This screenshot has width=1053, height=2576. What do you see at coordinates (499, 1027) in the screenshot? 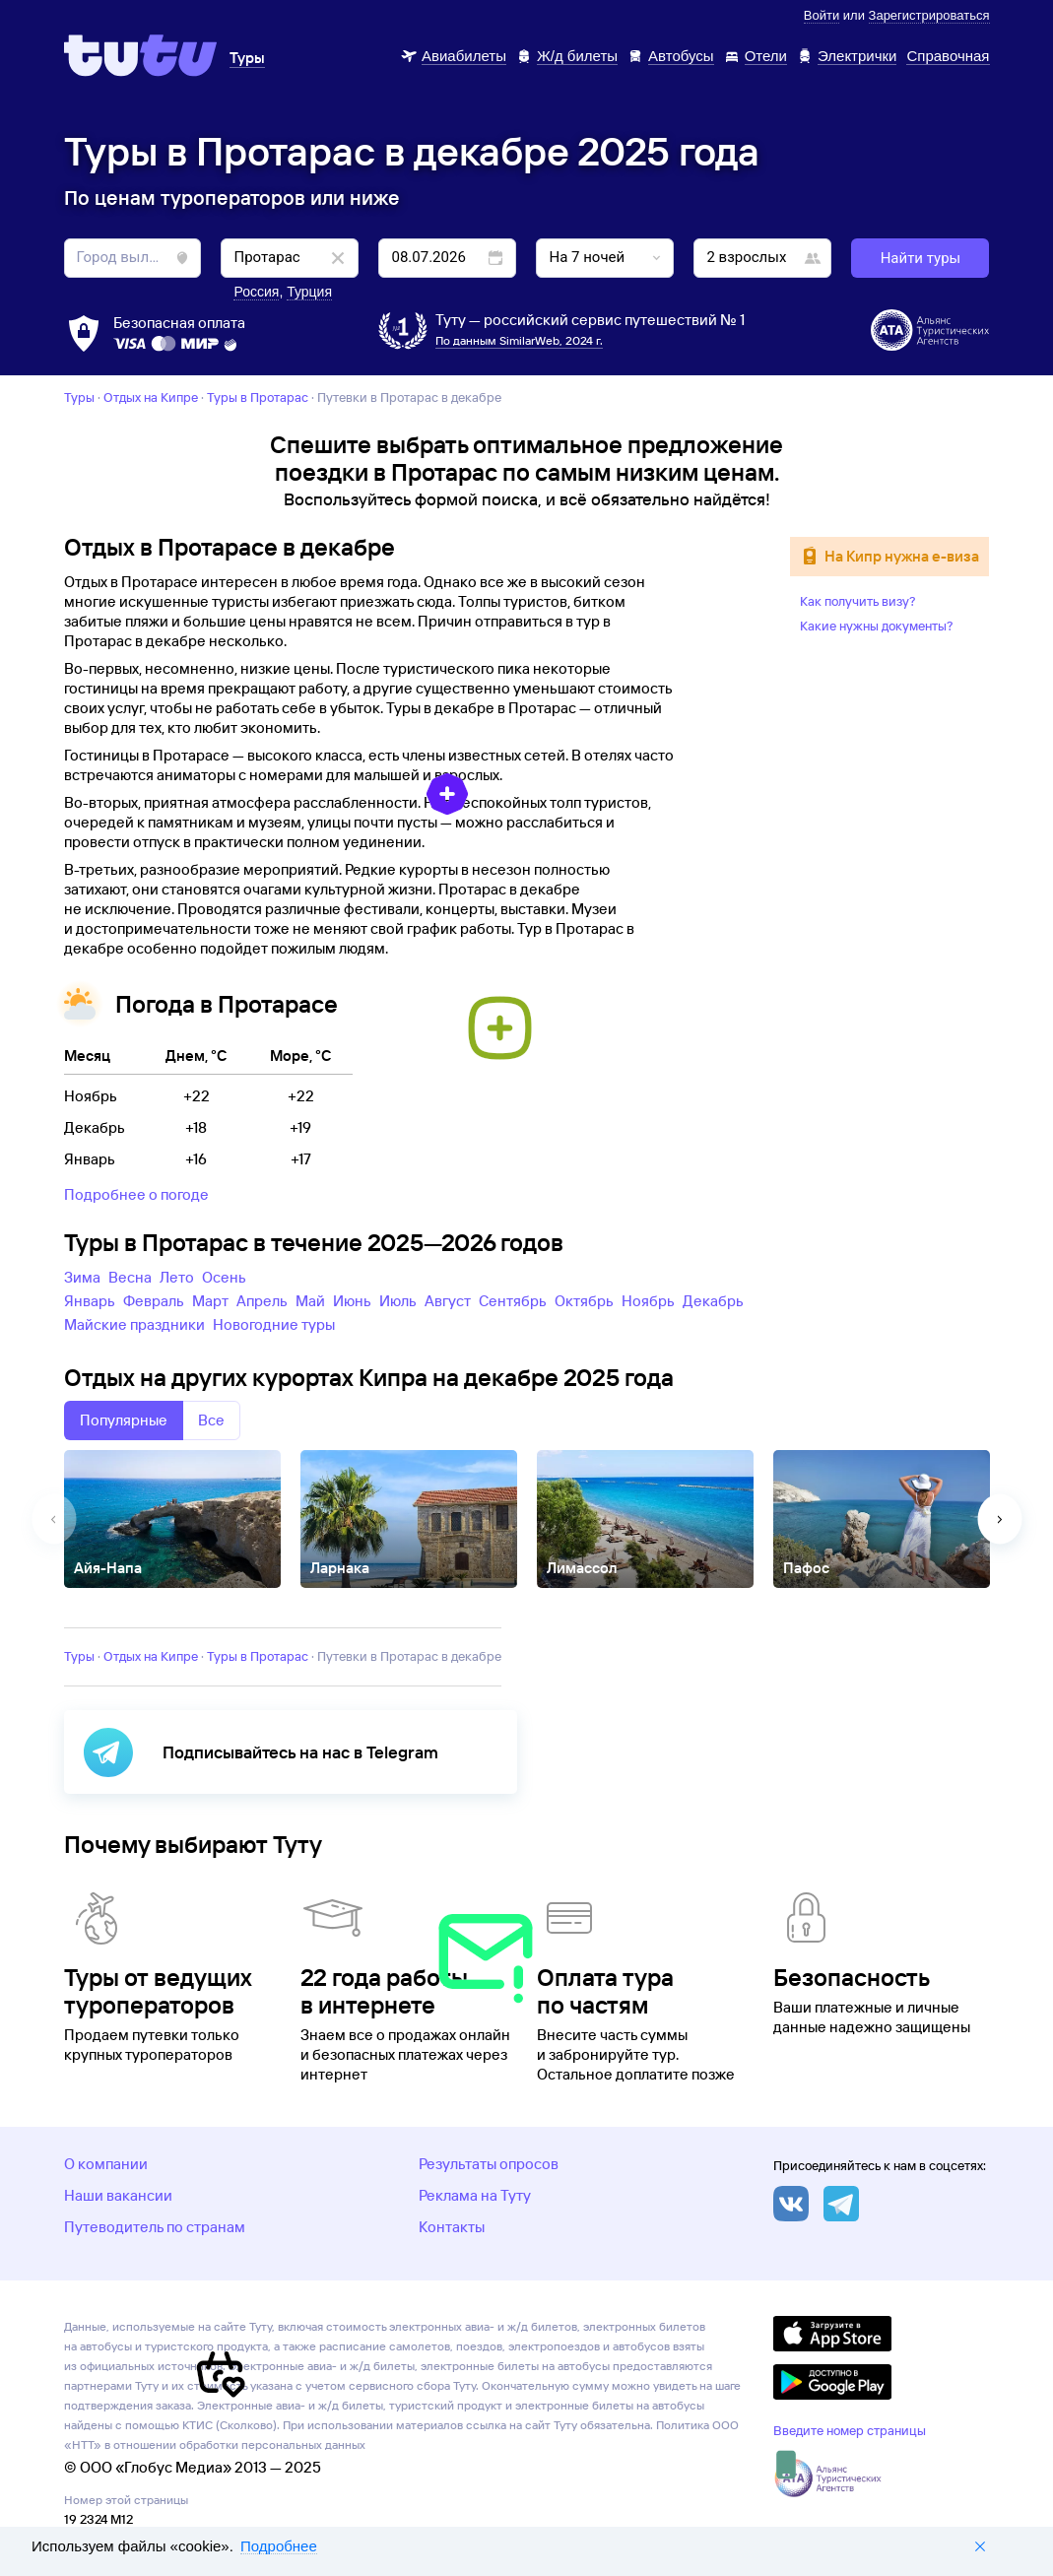
I see `add a new item` at bounding box center [499, 1027].